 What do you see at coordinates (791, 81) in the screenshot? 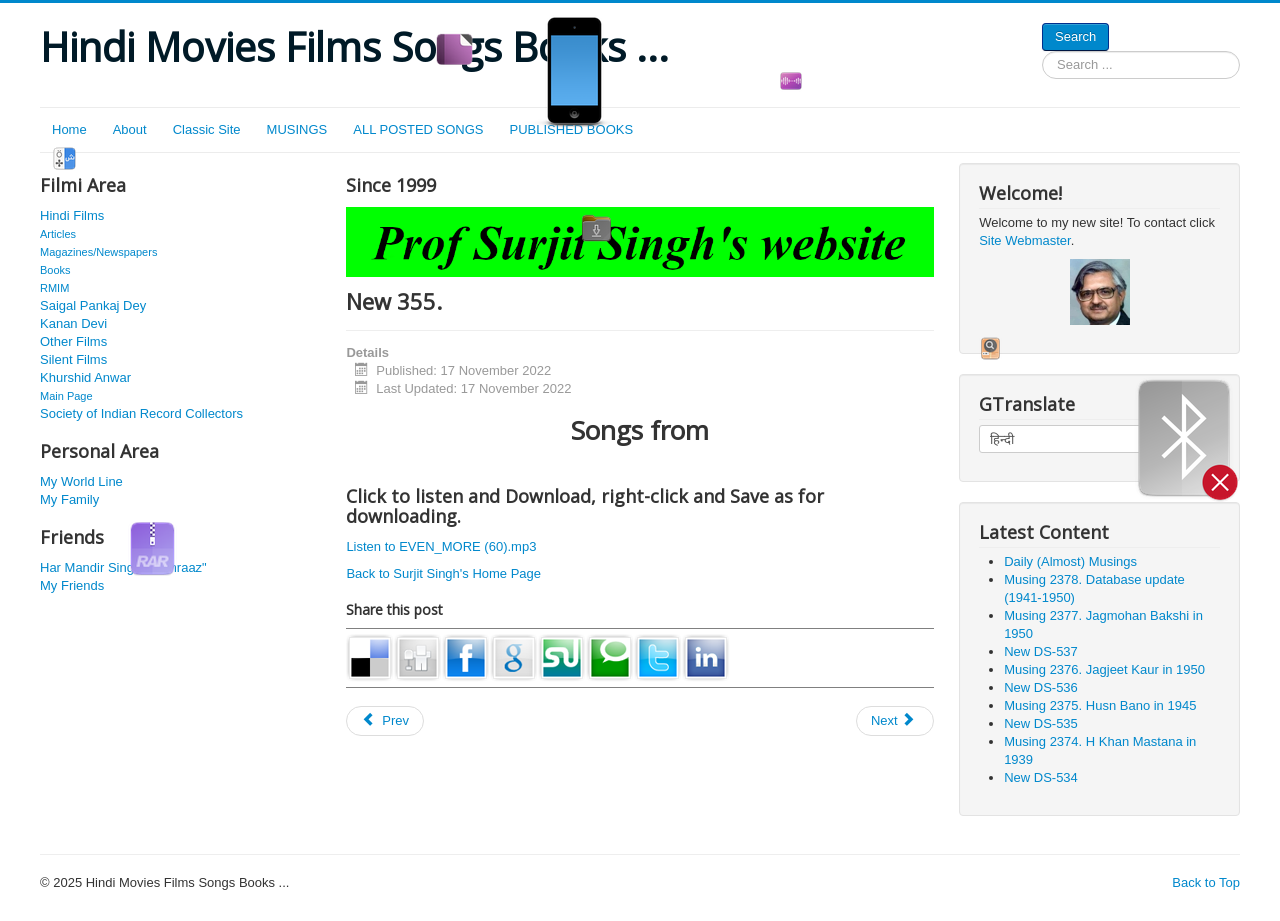
I see `open the sound recorder app` at bounding box center [791, 81].